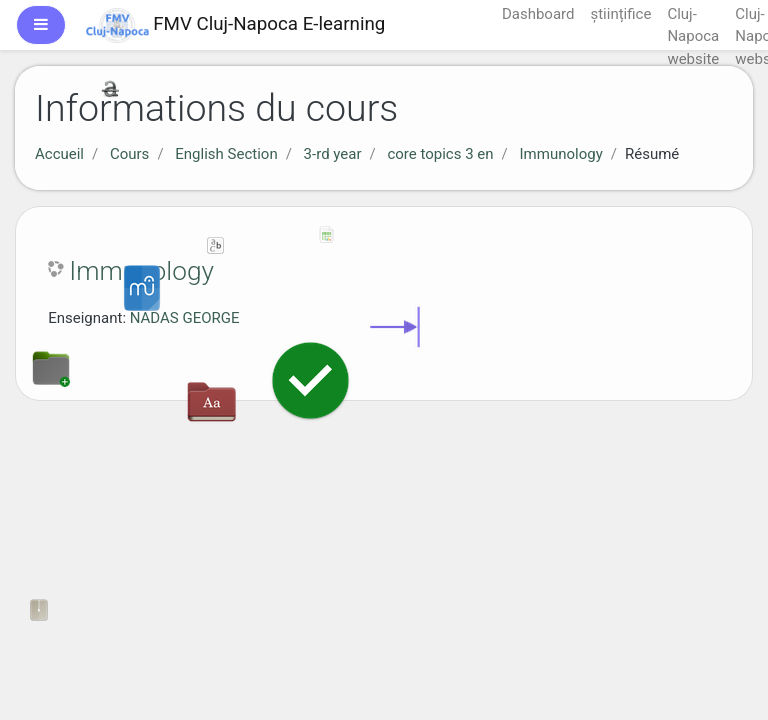 This screenshot has height=720, width=768. What do you see at coordinates (111, 89) in the screenshot?
I see `apply strikethrough formatting to selected text` at bounding box center [111, 89].